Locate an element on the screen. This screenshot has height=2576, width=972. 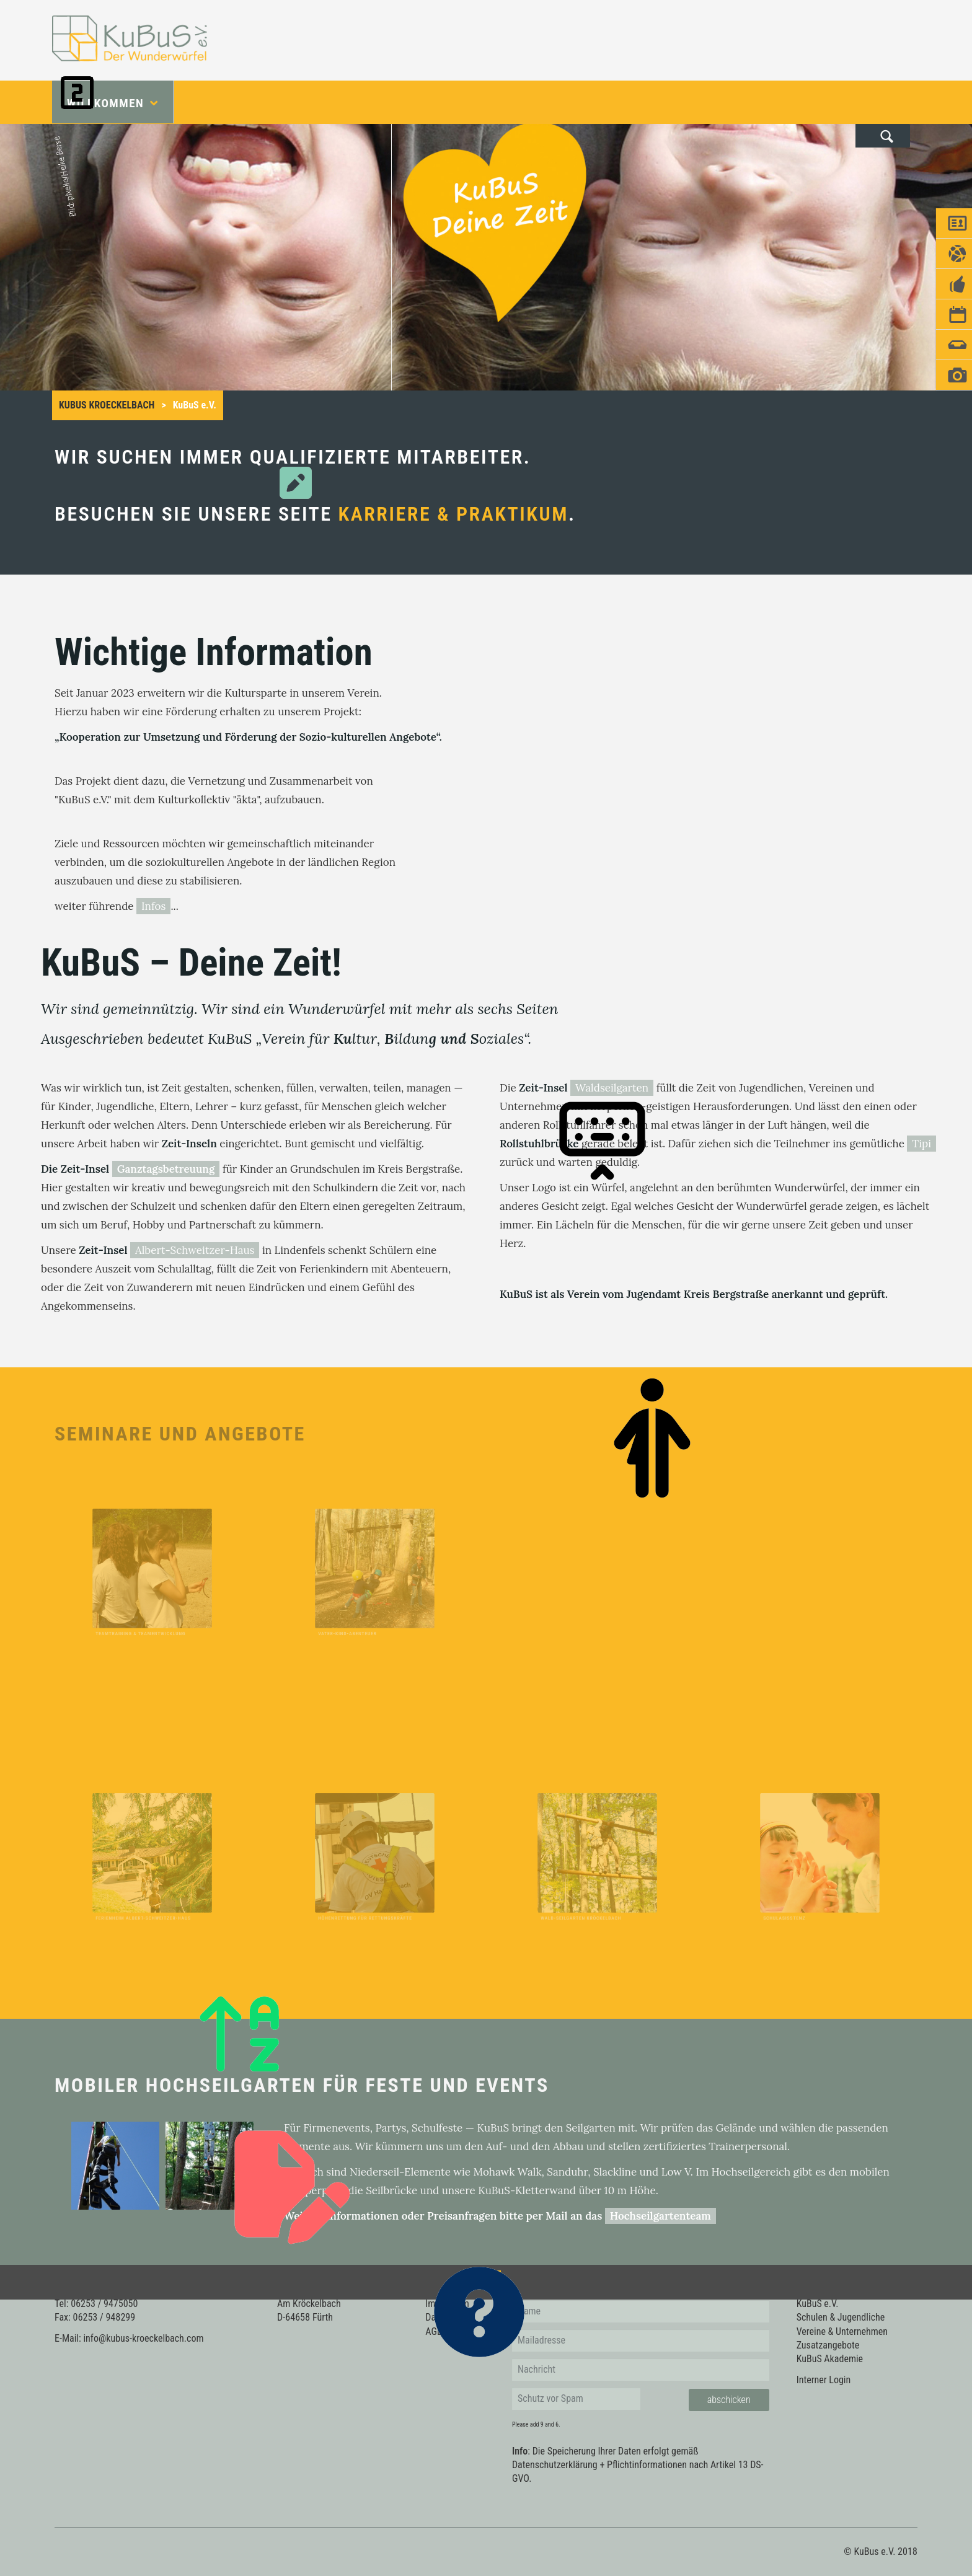
edit this document is located at coordinates (288, 2184).